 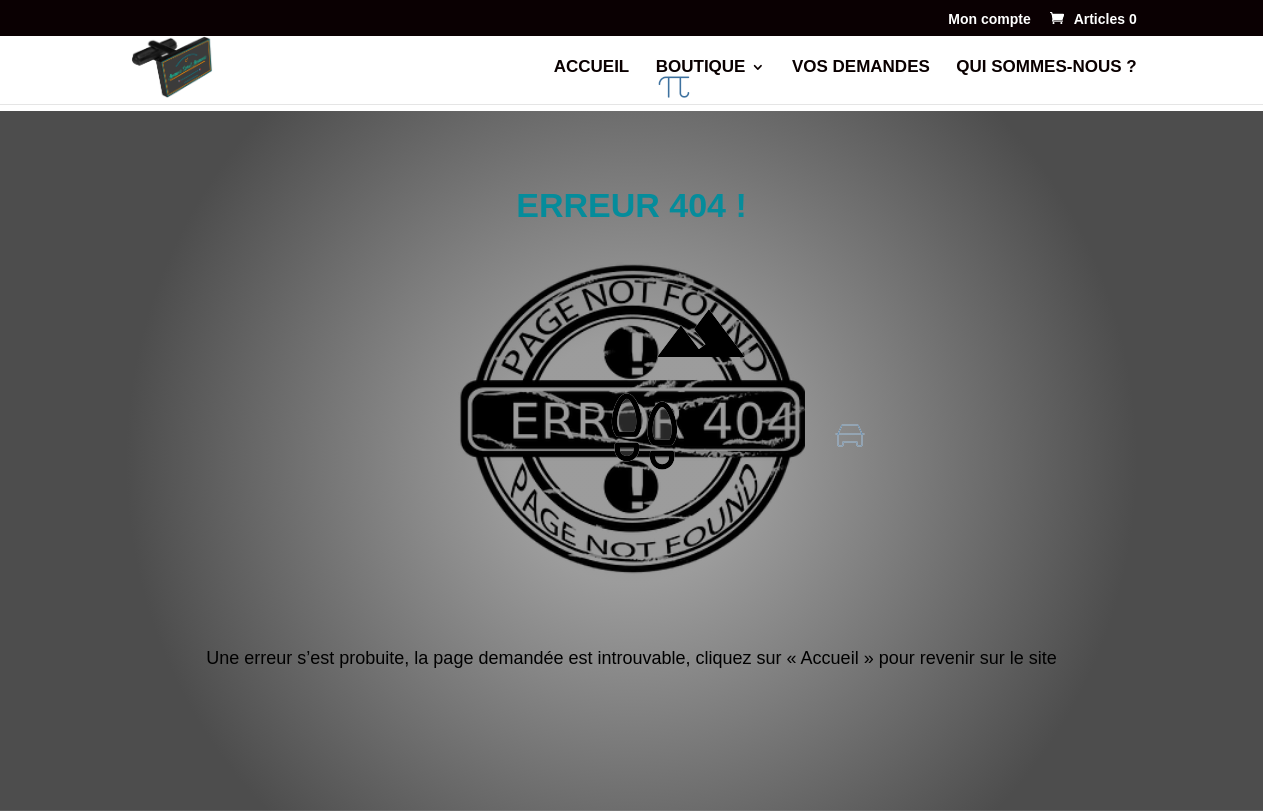 I want to click on track your steps or walking activity, so click(x=644, y=431).